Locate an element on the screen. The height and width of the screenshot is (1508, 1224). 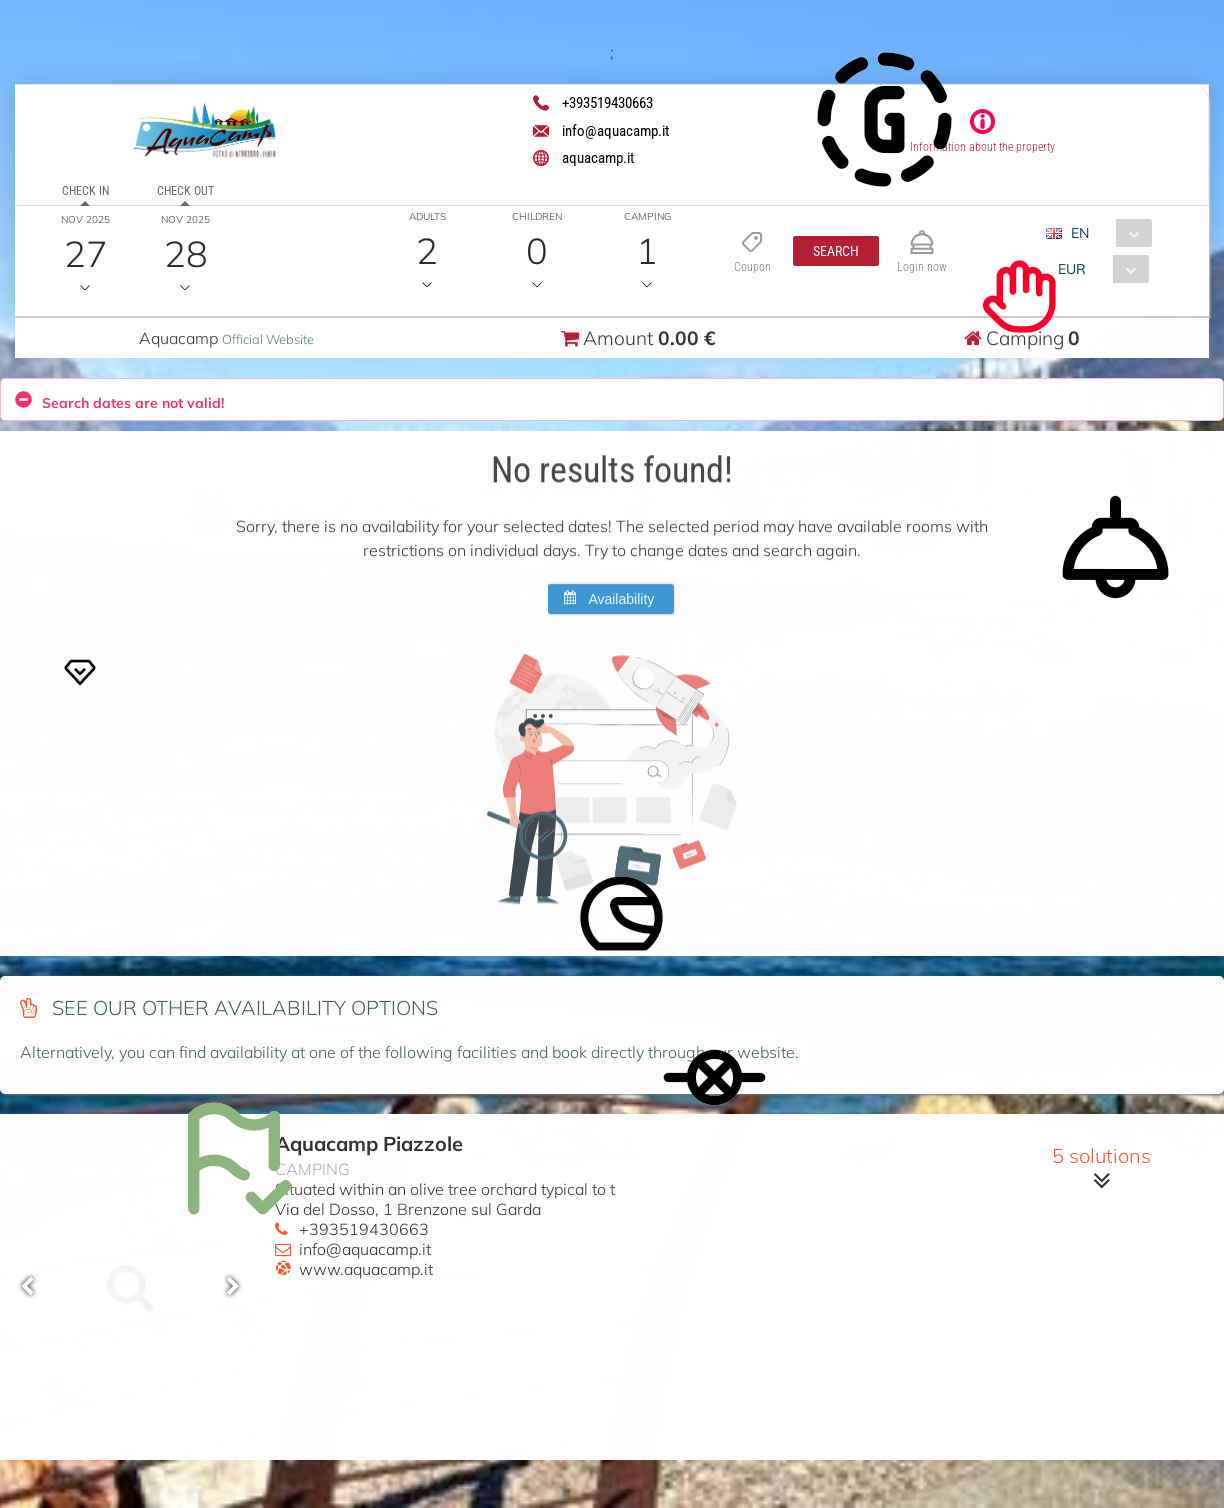
access safety or protective gear settings is located at coordinates (621, 913).